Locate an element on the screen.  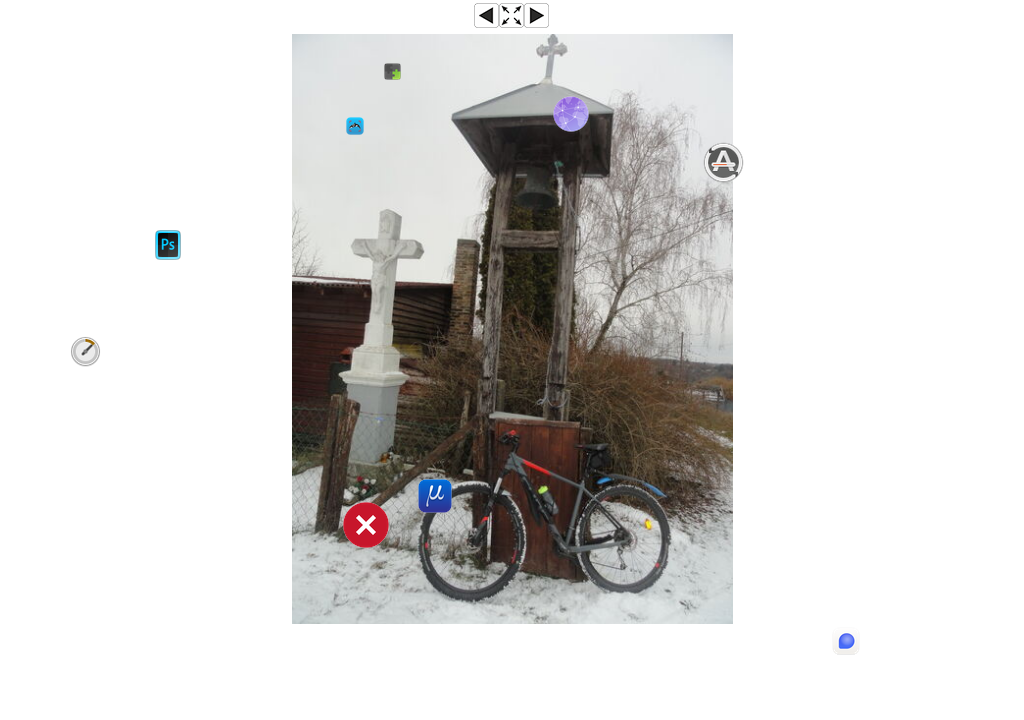
open browser extensions manager is located at coordinates (392, 71).